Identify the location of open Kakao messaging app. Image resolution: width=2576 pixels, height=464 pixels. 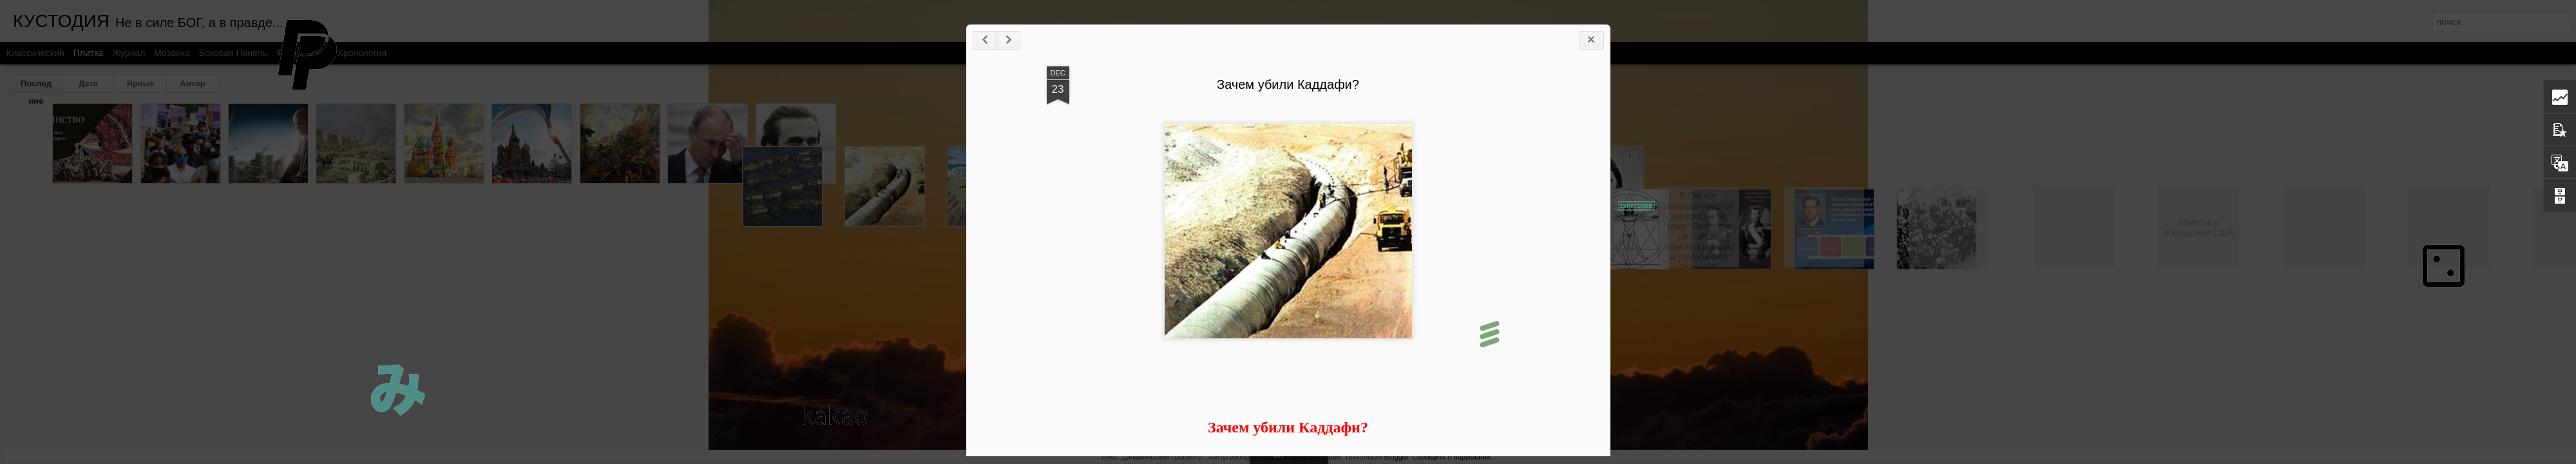
(835, 415).